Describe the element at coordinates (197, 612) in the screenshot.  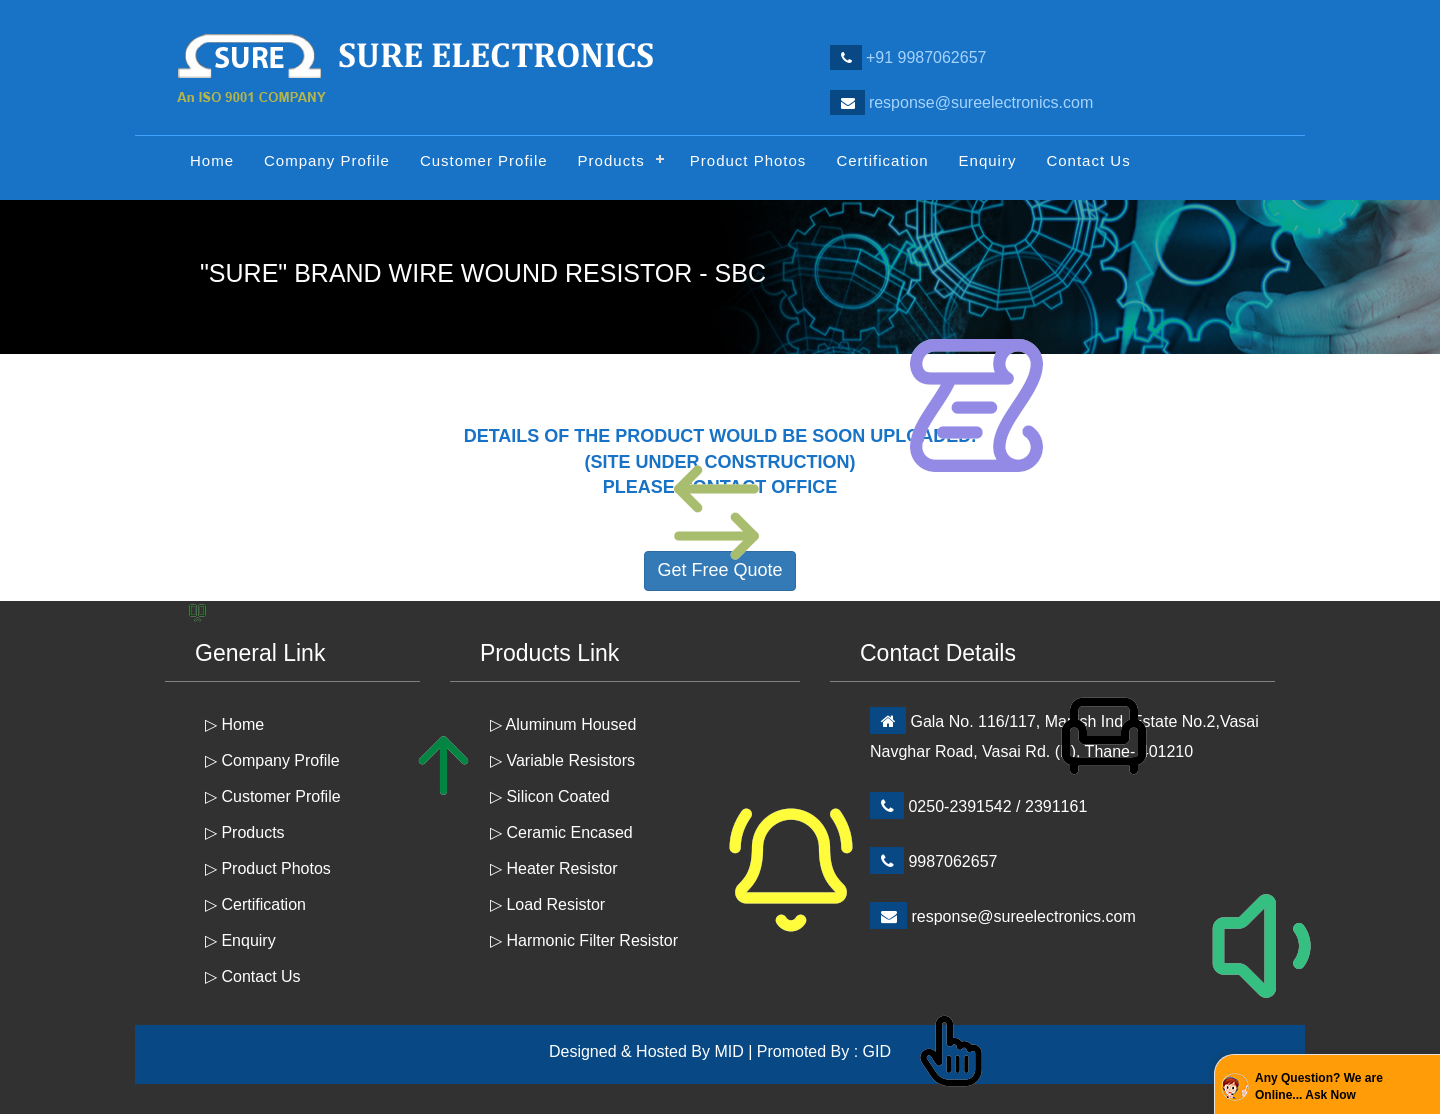
I see `align items to bottom edge` at that location.